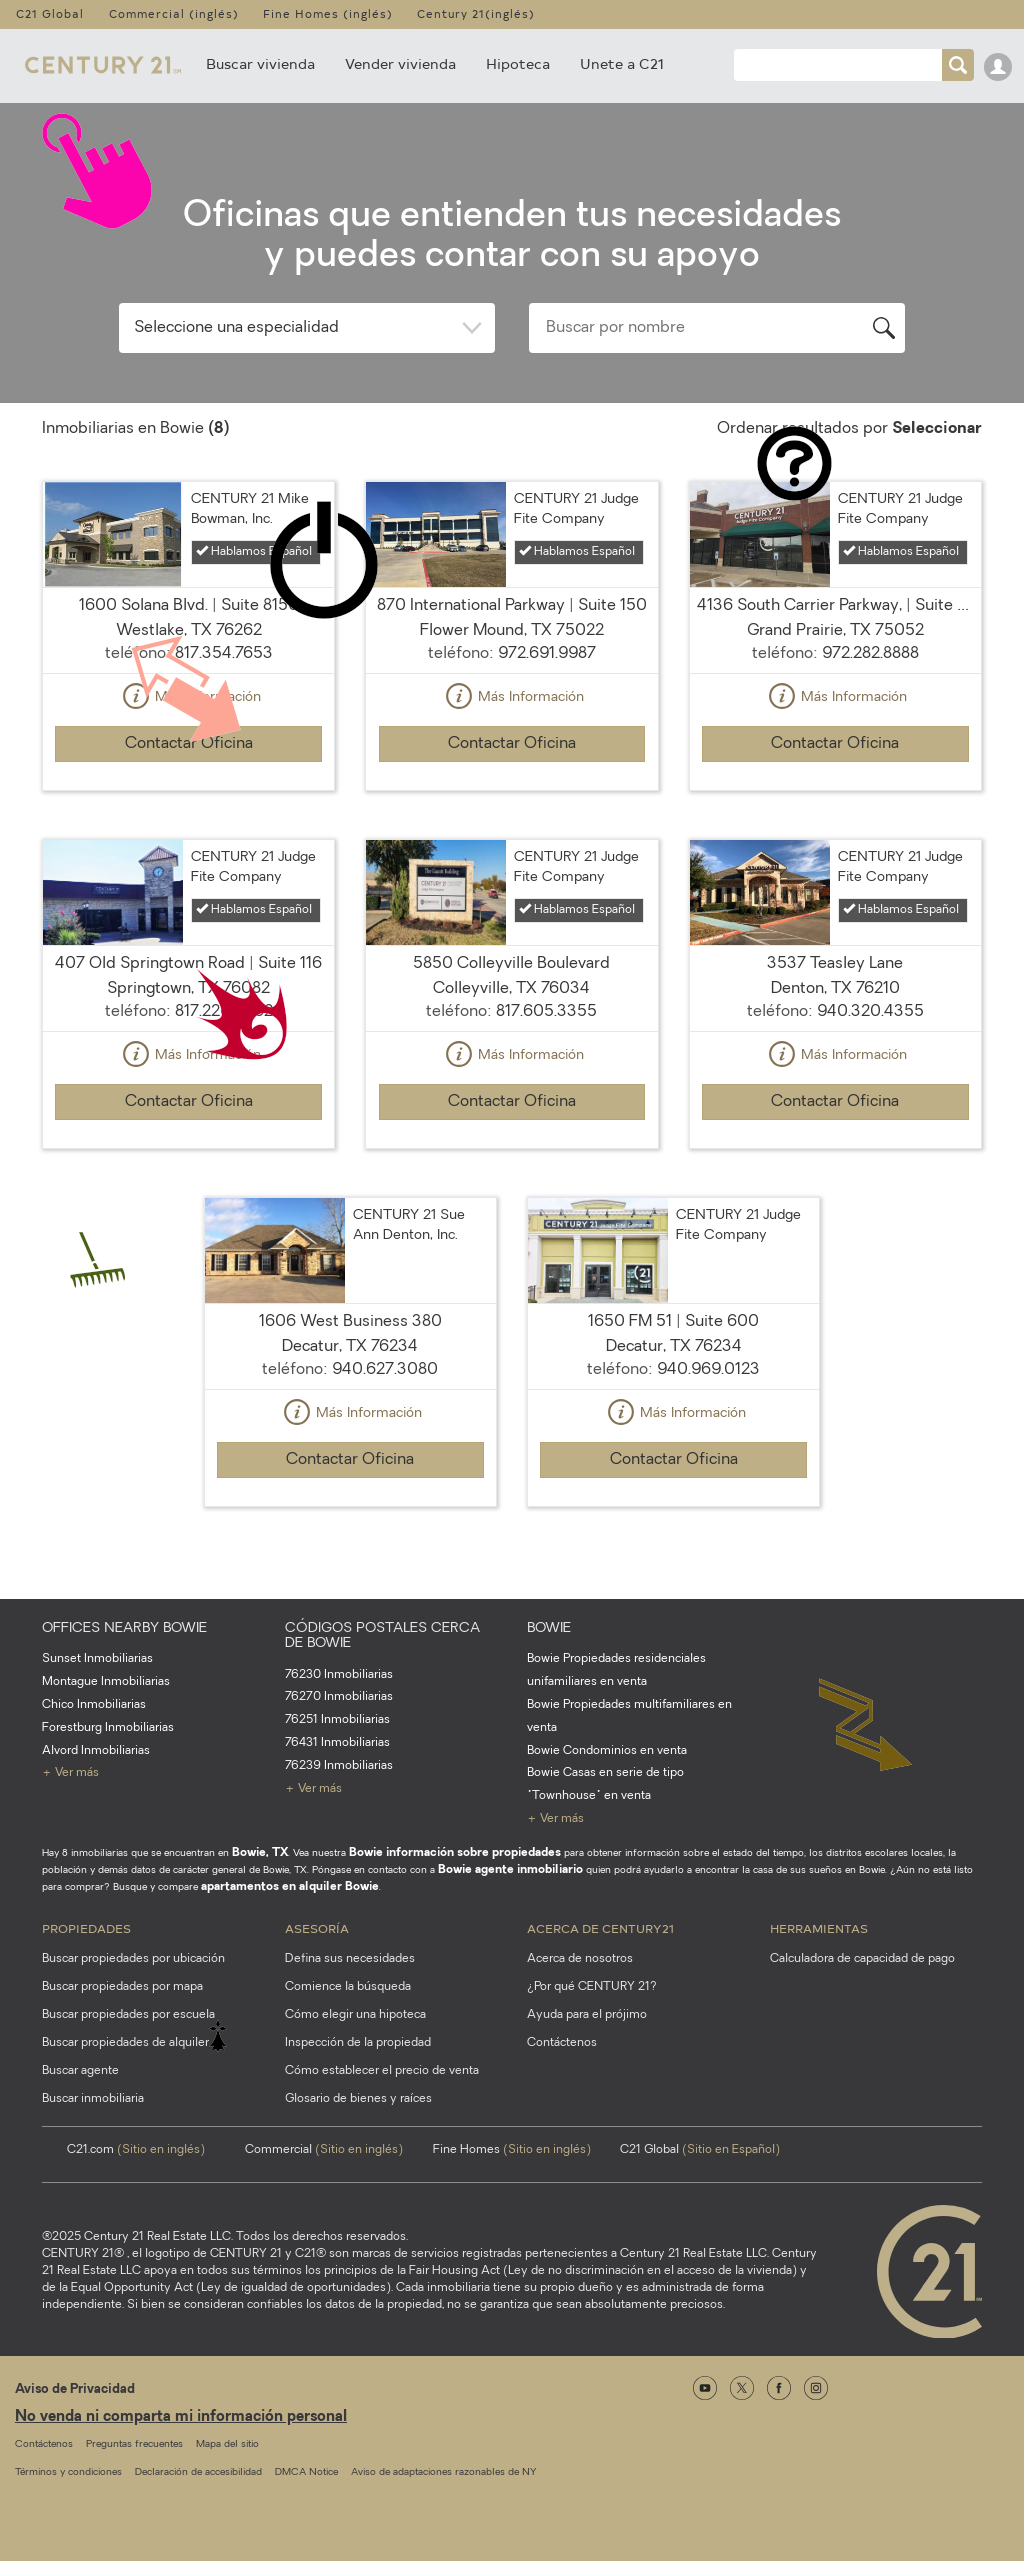 The width and height of the screenshot is (1024, 2561). What do you see at coordinates (241, 1014) in the screenshot?
I see `indicates a power-up or special ability activation` at bounding box center [241, 1014].